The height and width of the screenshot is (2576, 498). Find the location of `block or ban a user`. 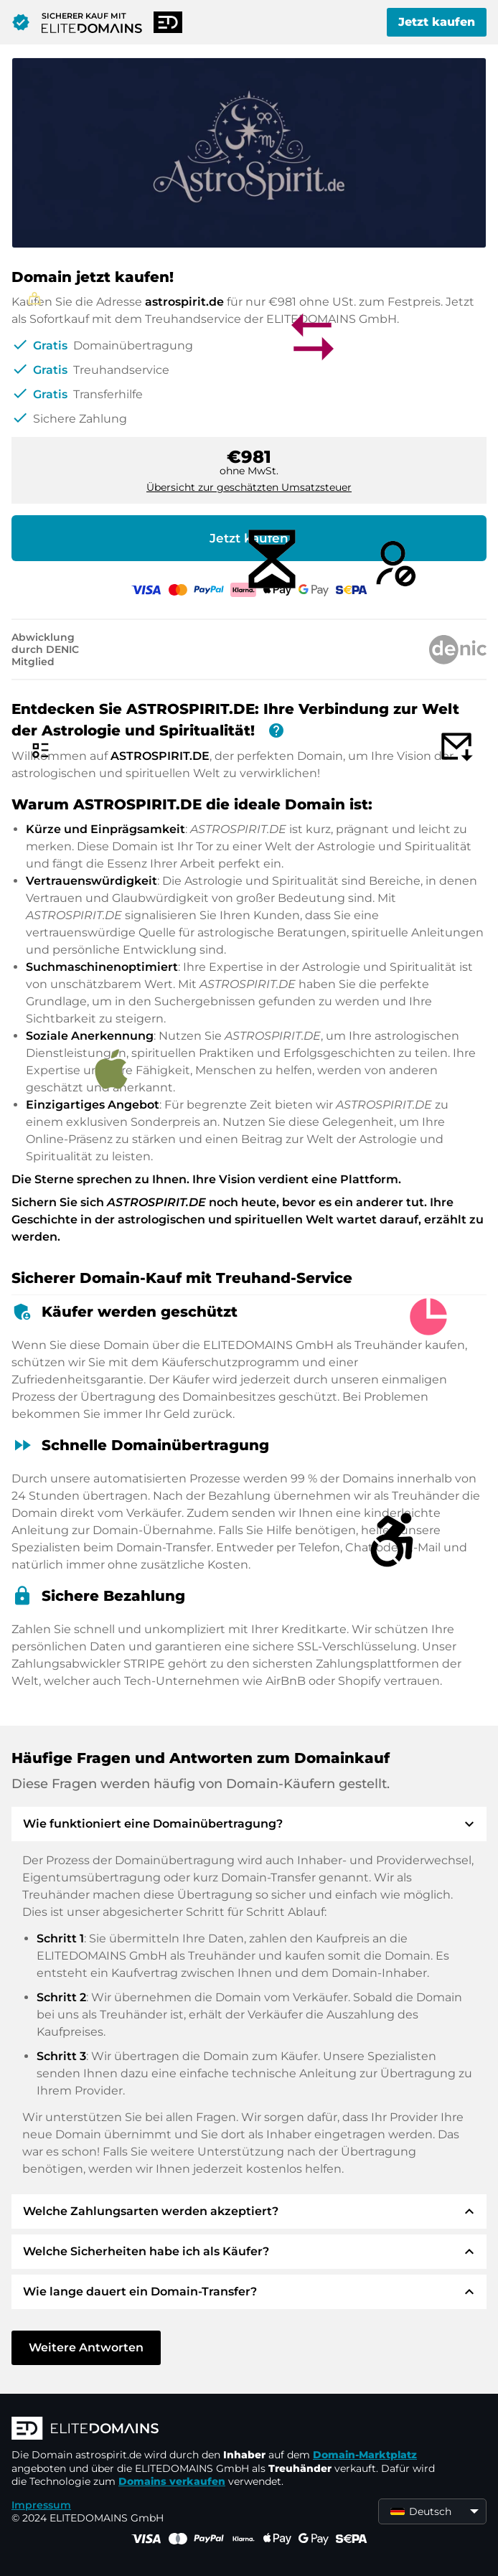

block or ban a user is located at coordinates (393, 563).